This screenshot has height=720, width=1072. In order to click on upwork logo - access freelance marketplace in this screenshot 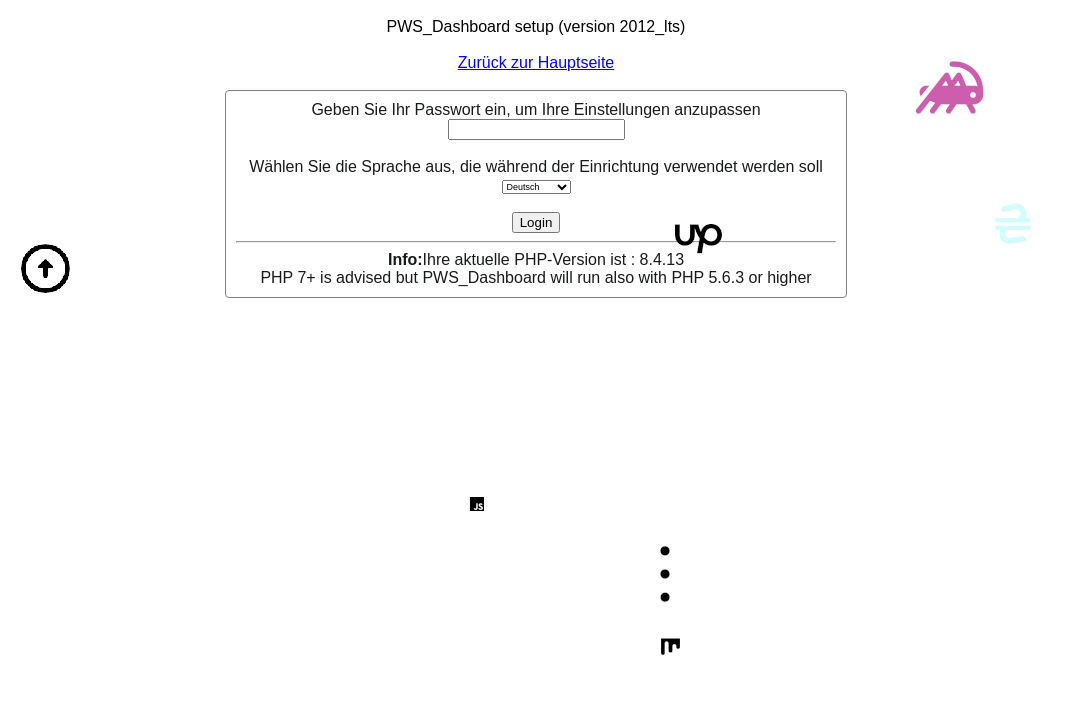, I will do `click(698, 238)`.